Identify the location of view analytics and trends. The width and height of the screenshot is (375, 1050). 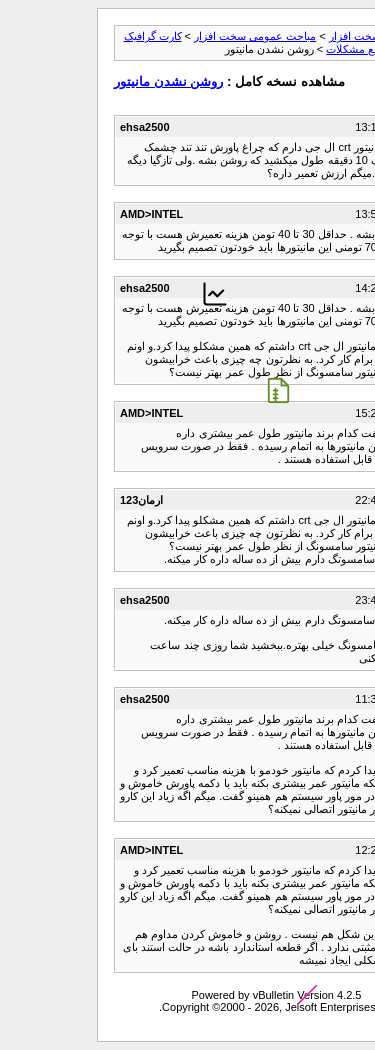
(215, 294).